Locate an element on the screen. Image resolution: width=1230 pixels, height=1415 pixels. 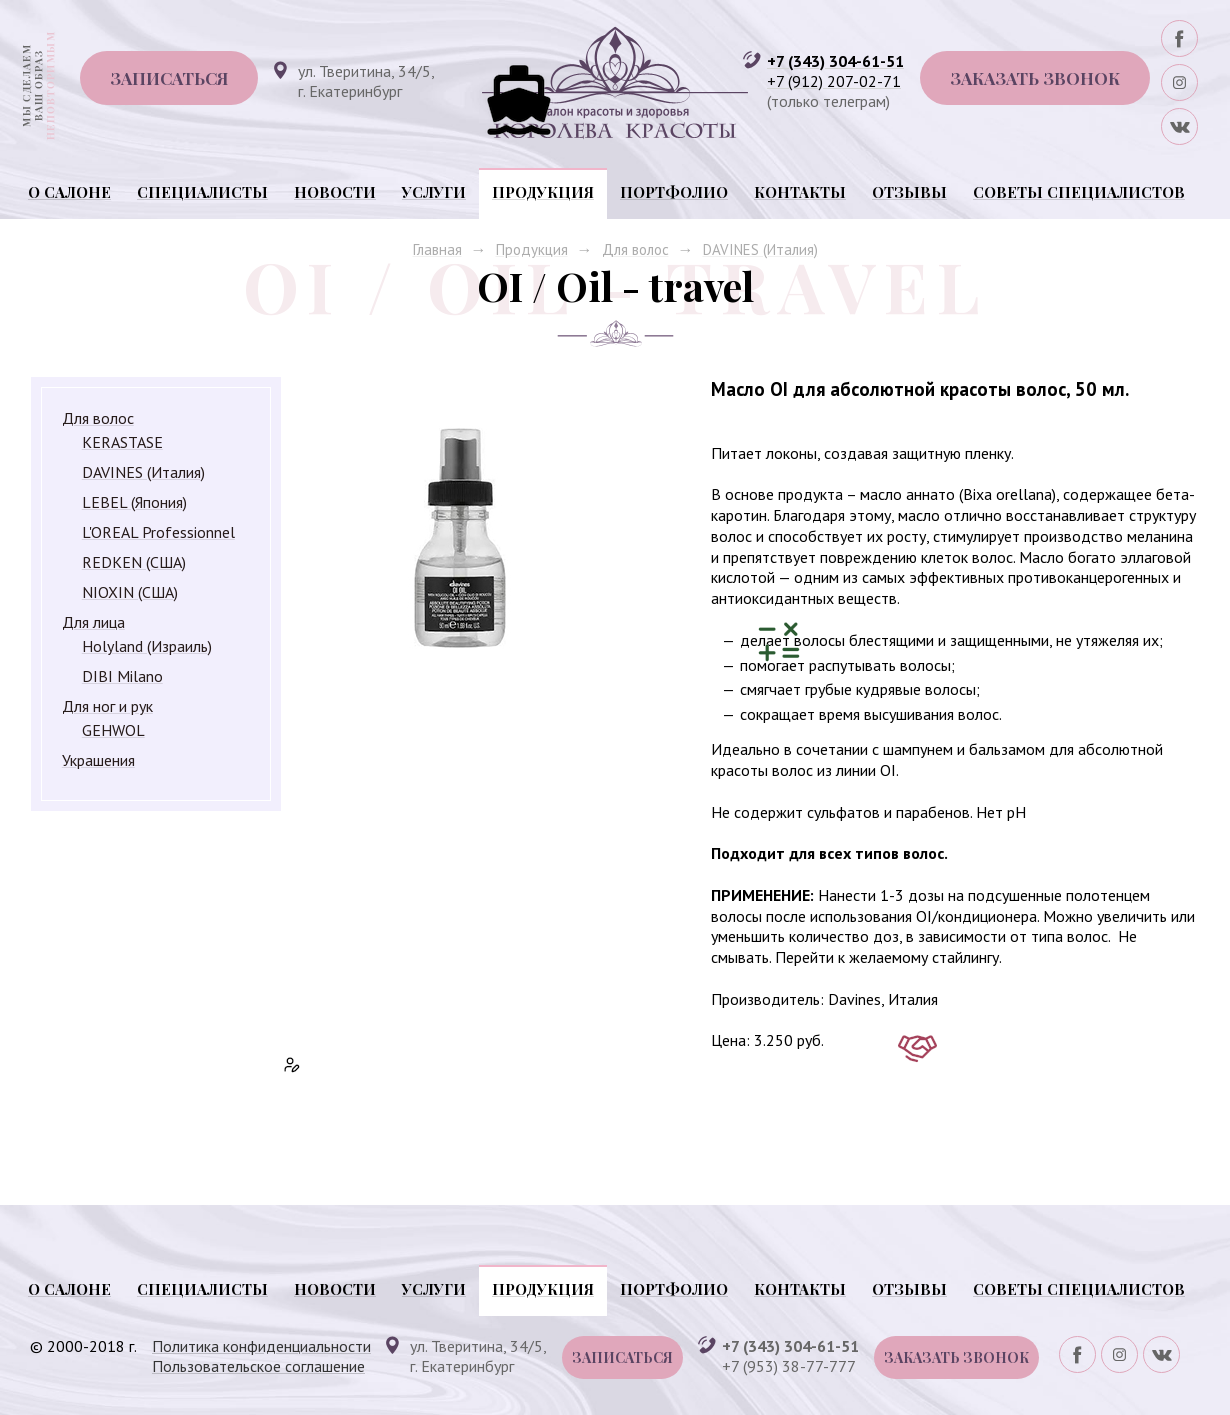
edit your profile is located at coordinates (291, 1064).